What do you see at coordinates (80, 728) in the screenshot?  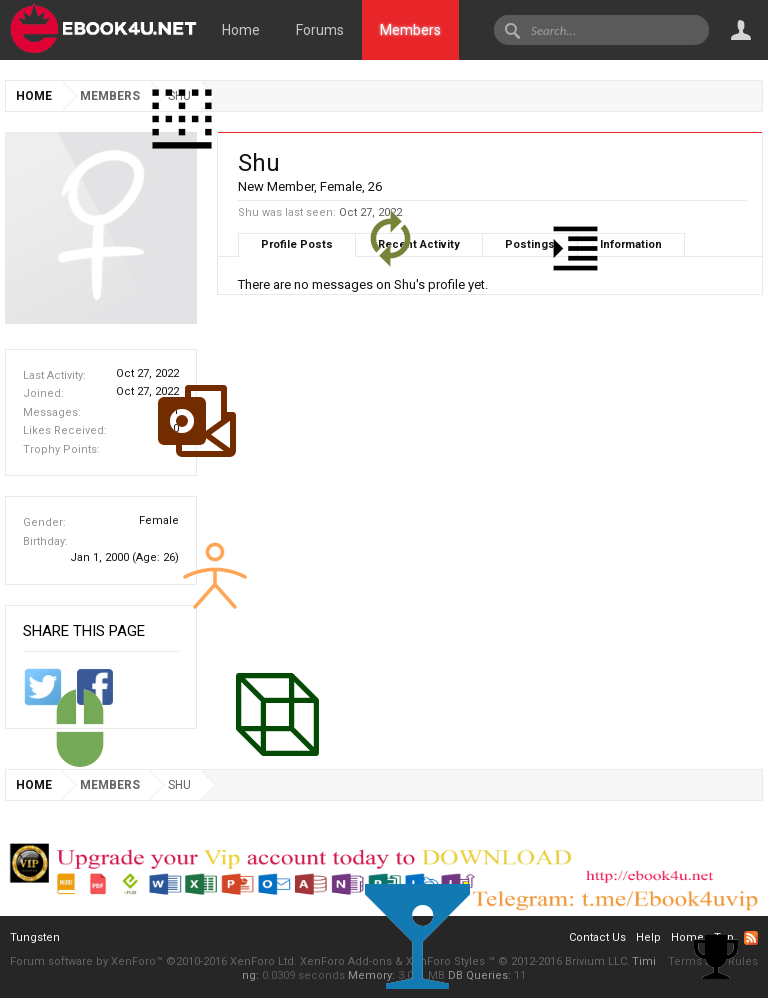 I see `indicates mouse input is available or required` at bounding box center [80, 728].